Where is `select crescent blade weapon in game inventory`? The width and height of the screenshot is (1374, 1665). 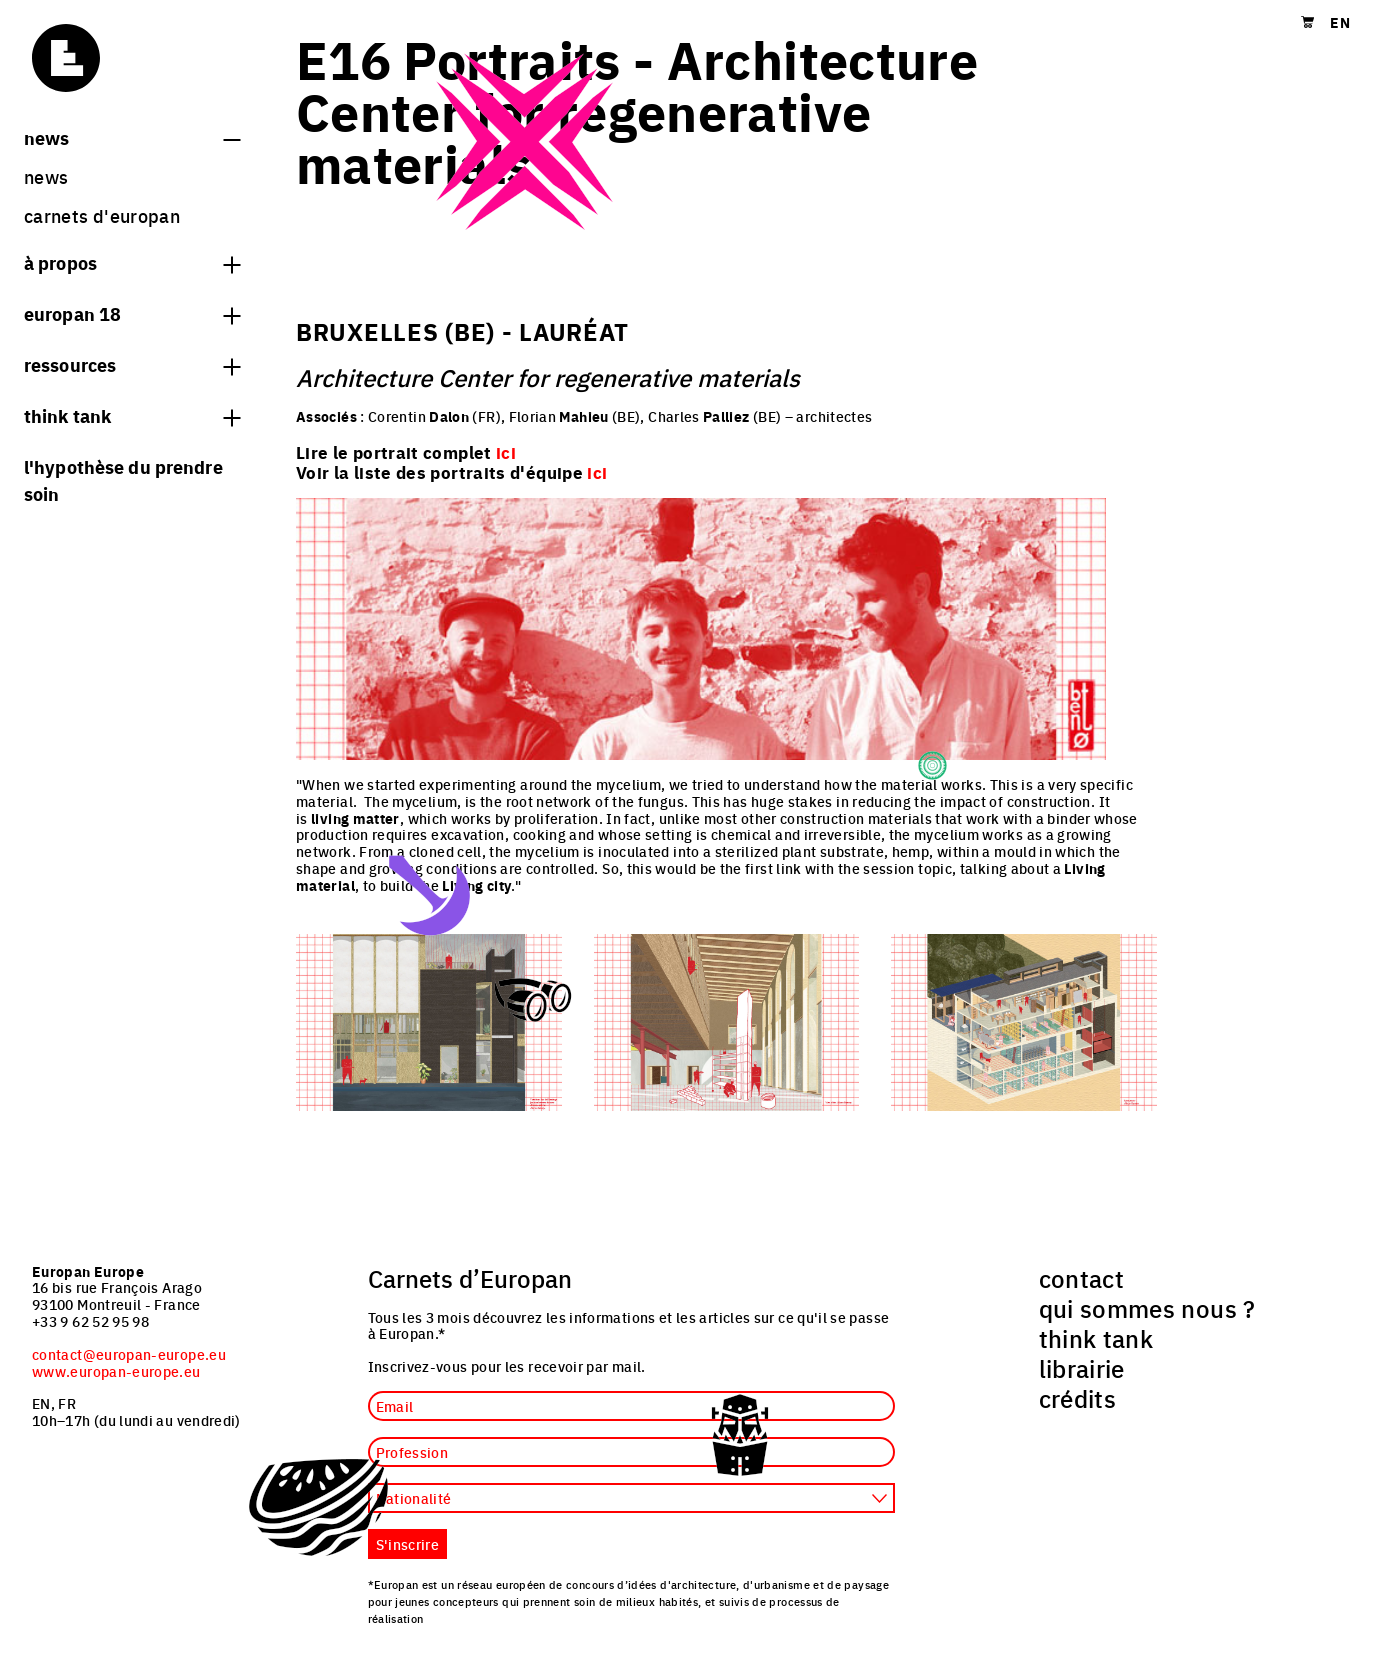 select crescent blade weapon in game inventory is located at coordinates (429, 895).